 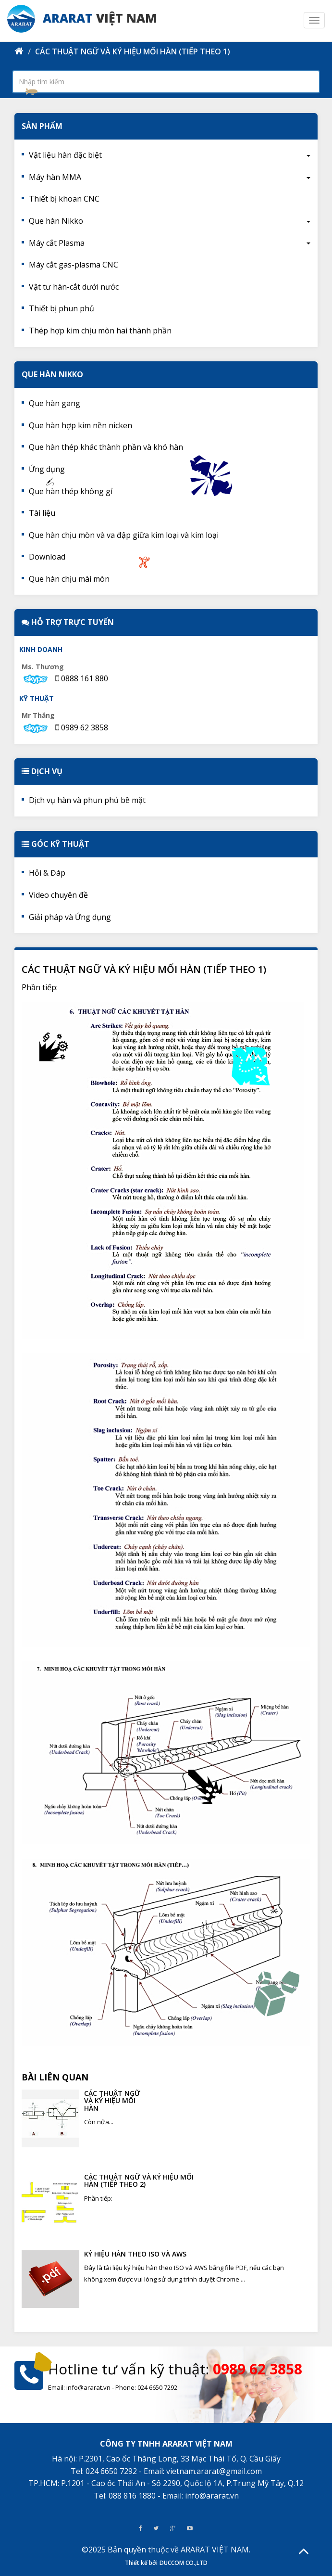 I want to click on activate a beam or energy attack, so click(x=205, y=1787).